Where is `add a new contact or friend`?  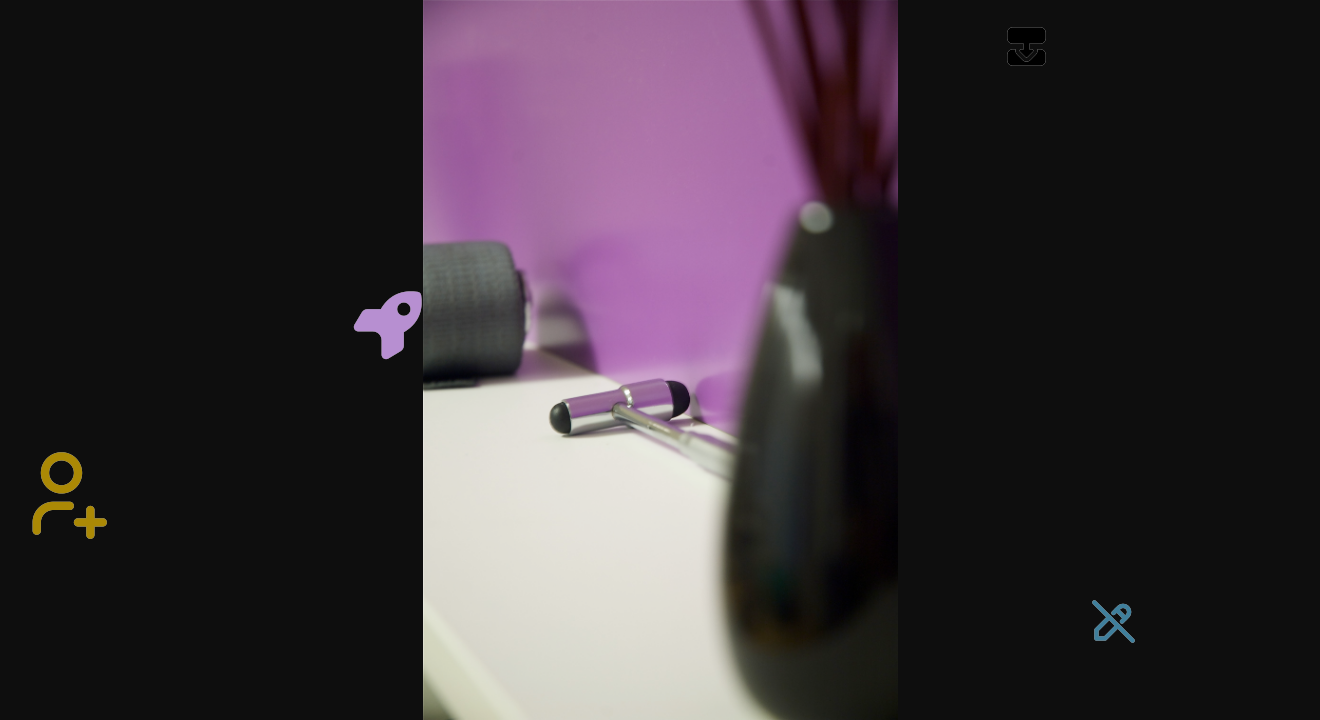 add a new contact or friend is located at coordinates (61, 493).